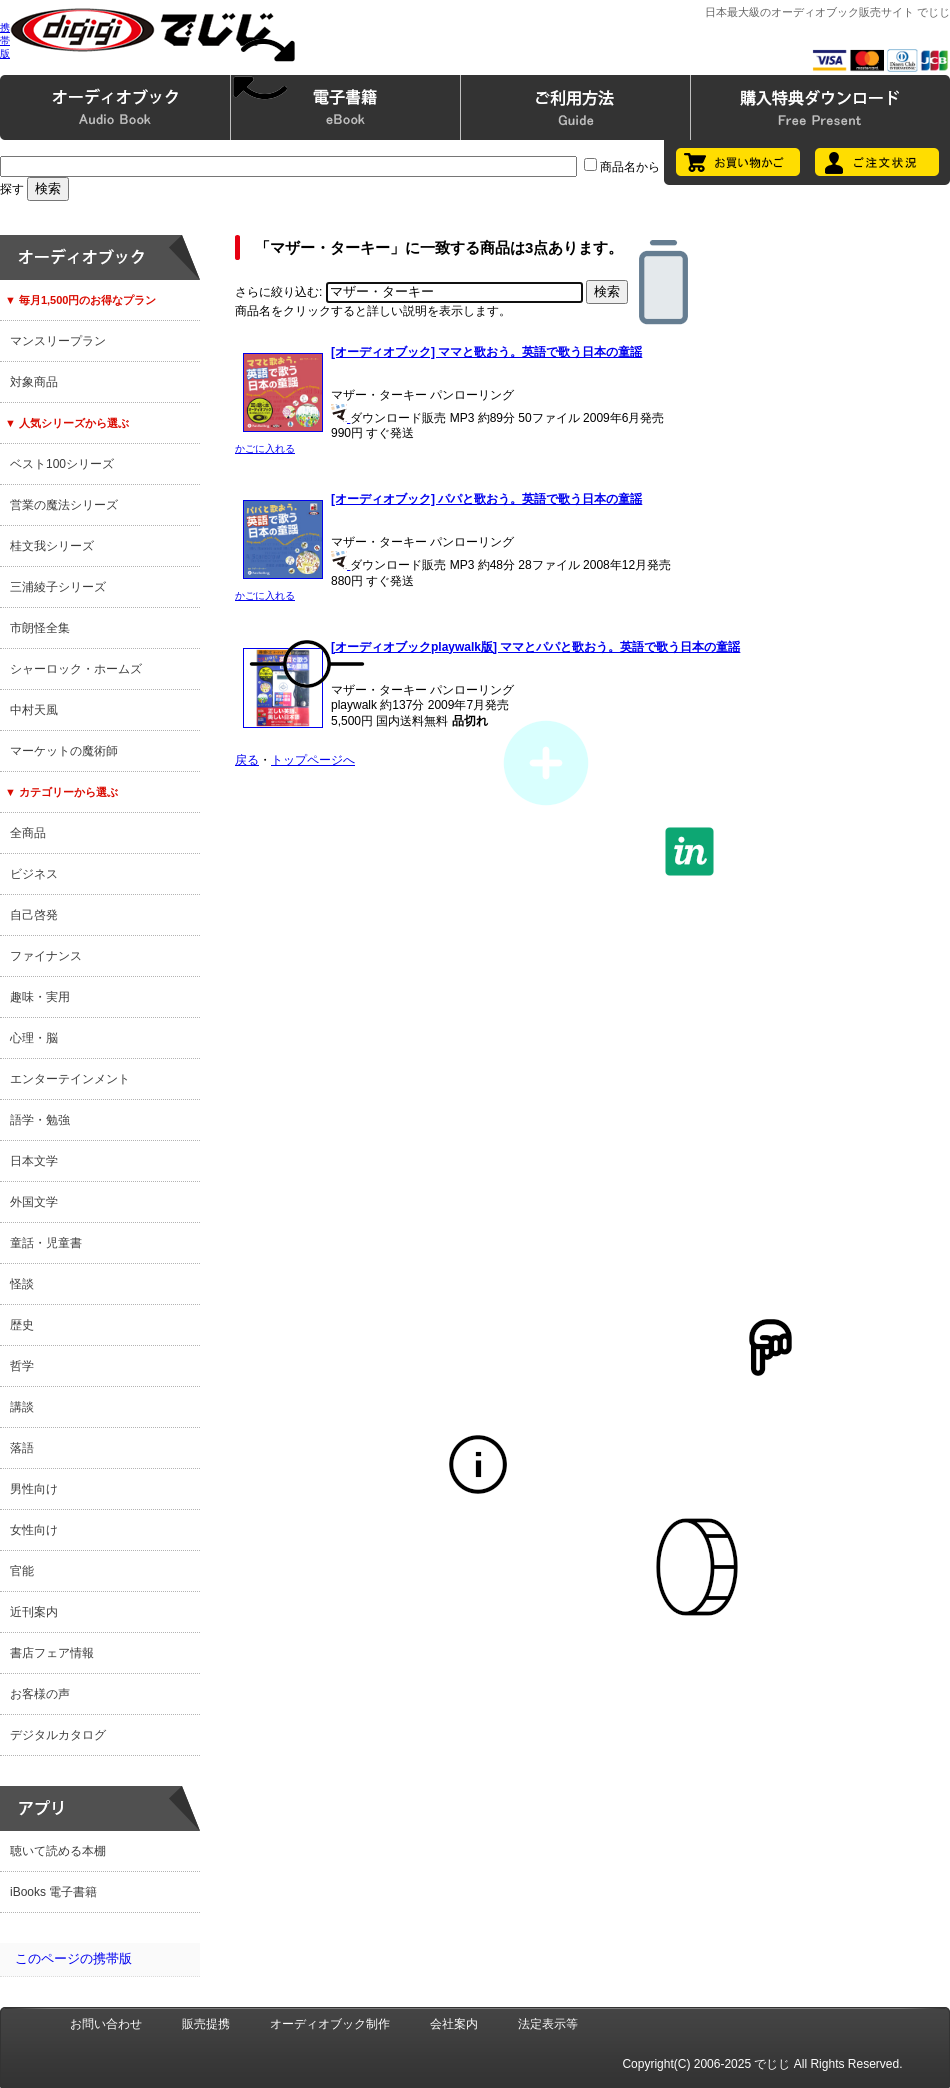  What do you see at coordinates (264, 69) in the screenshot?
I see `refresh or reload content` at bounding box center [264, 69].